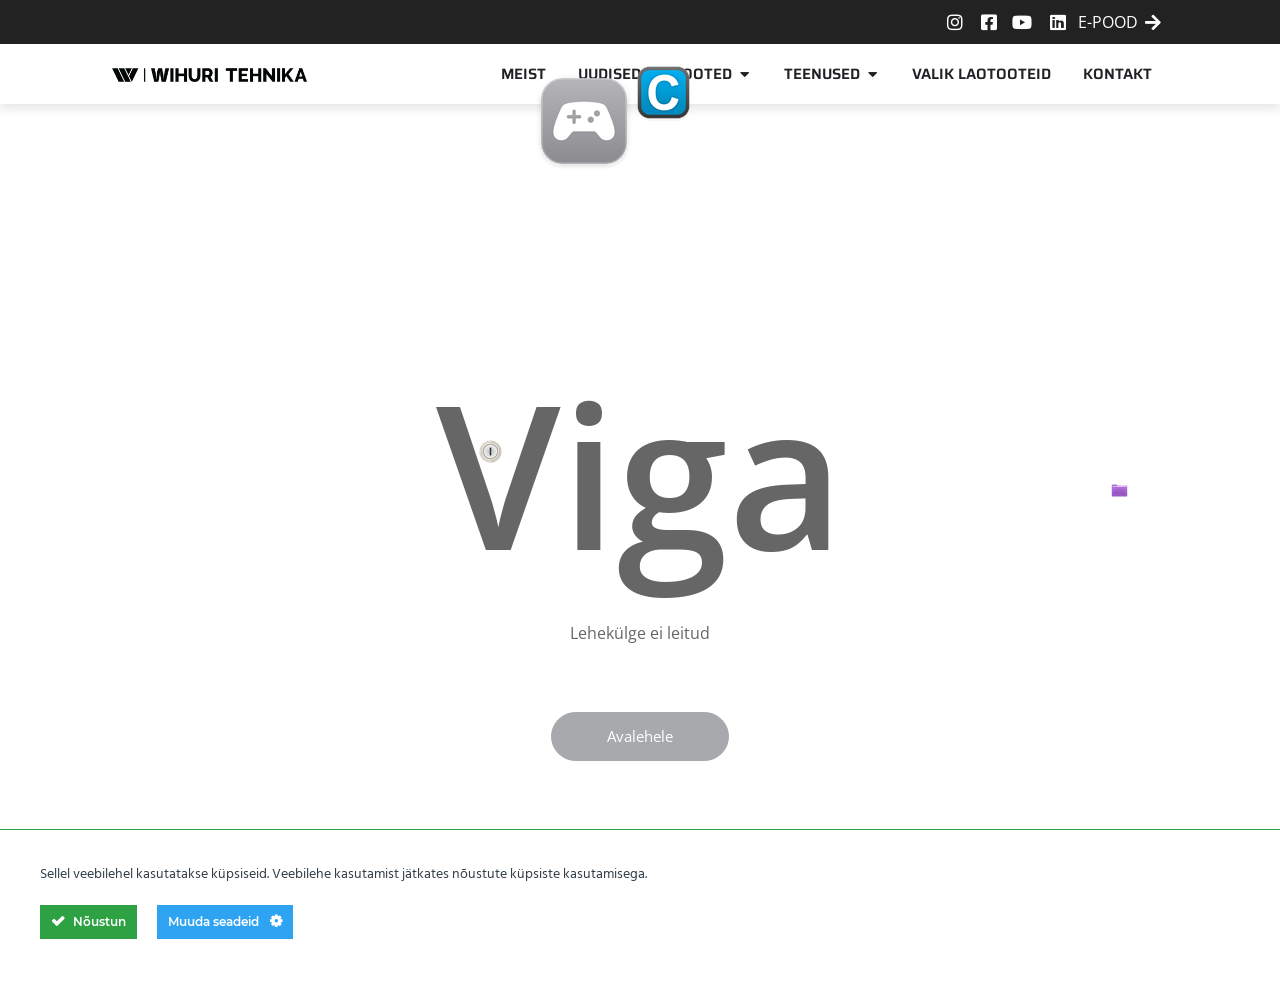  What do you see at coordinates (584, 121) in the screenshot?
I see `open games folder or category` at bounding box center [584, 121].